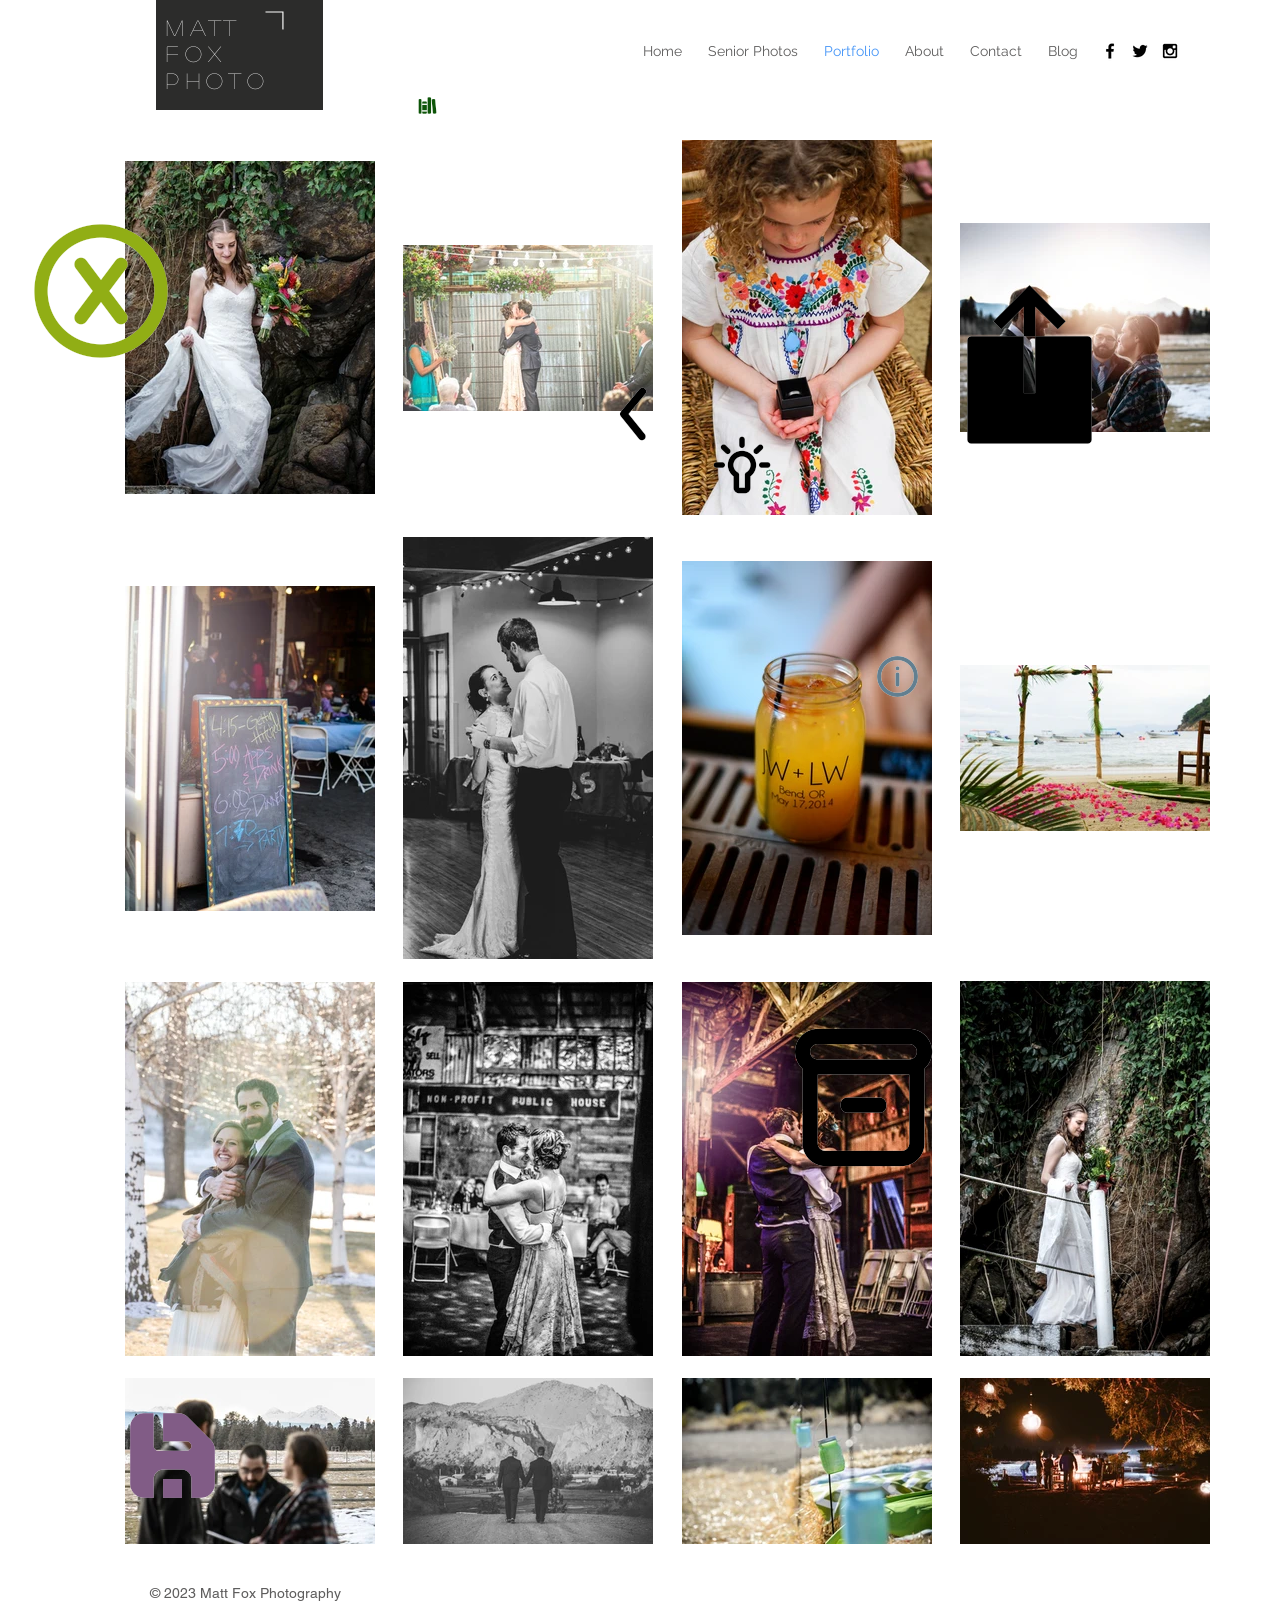  Describe the element at coordinates (172, 1455) in the screenshot. I see `save current file or document` at that location.